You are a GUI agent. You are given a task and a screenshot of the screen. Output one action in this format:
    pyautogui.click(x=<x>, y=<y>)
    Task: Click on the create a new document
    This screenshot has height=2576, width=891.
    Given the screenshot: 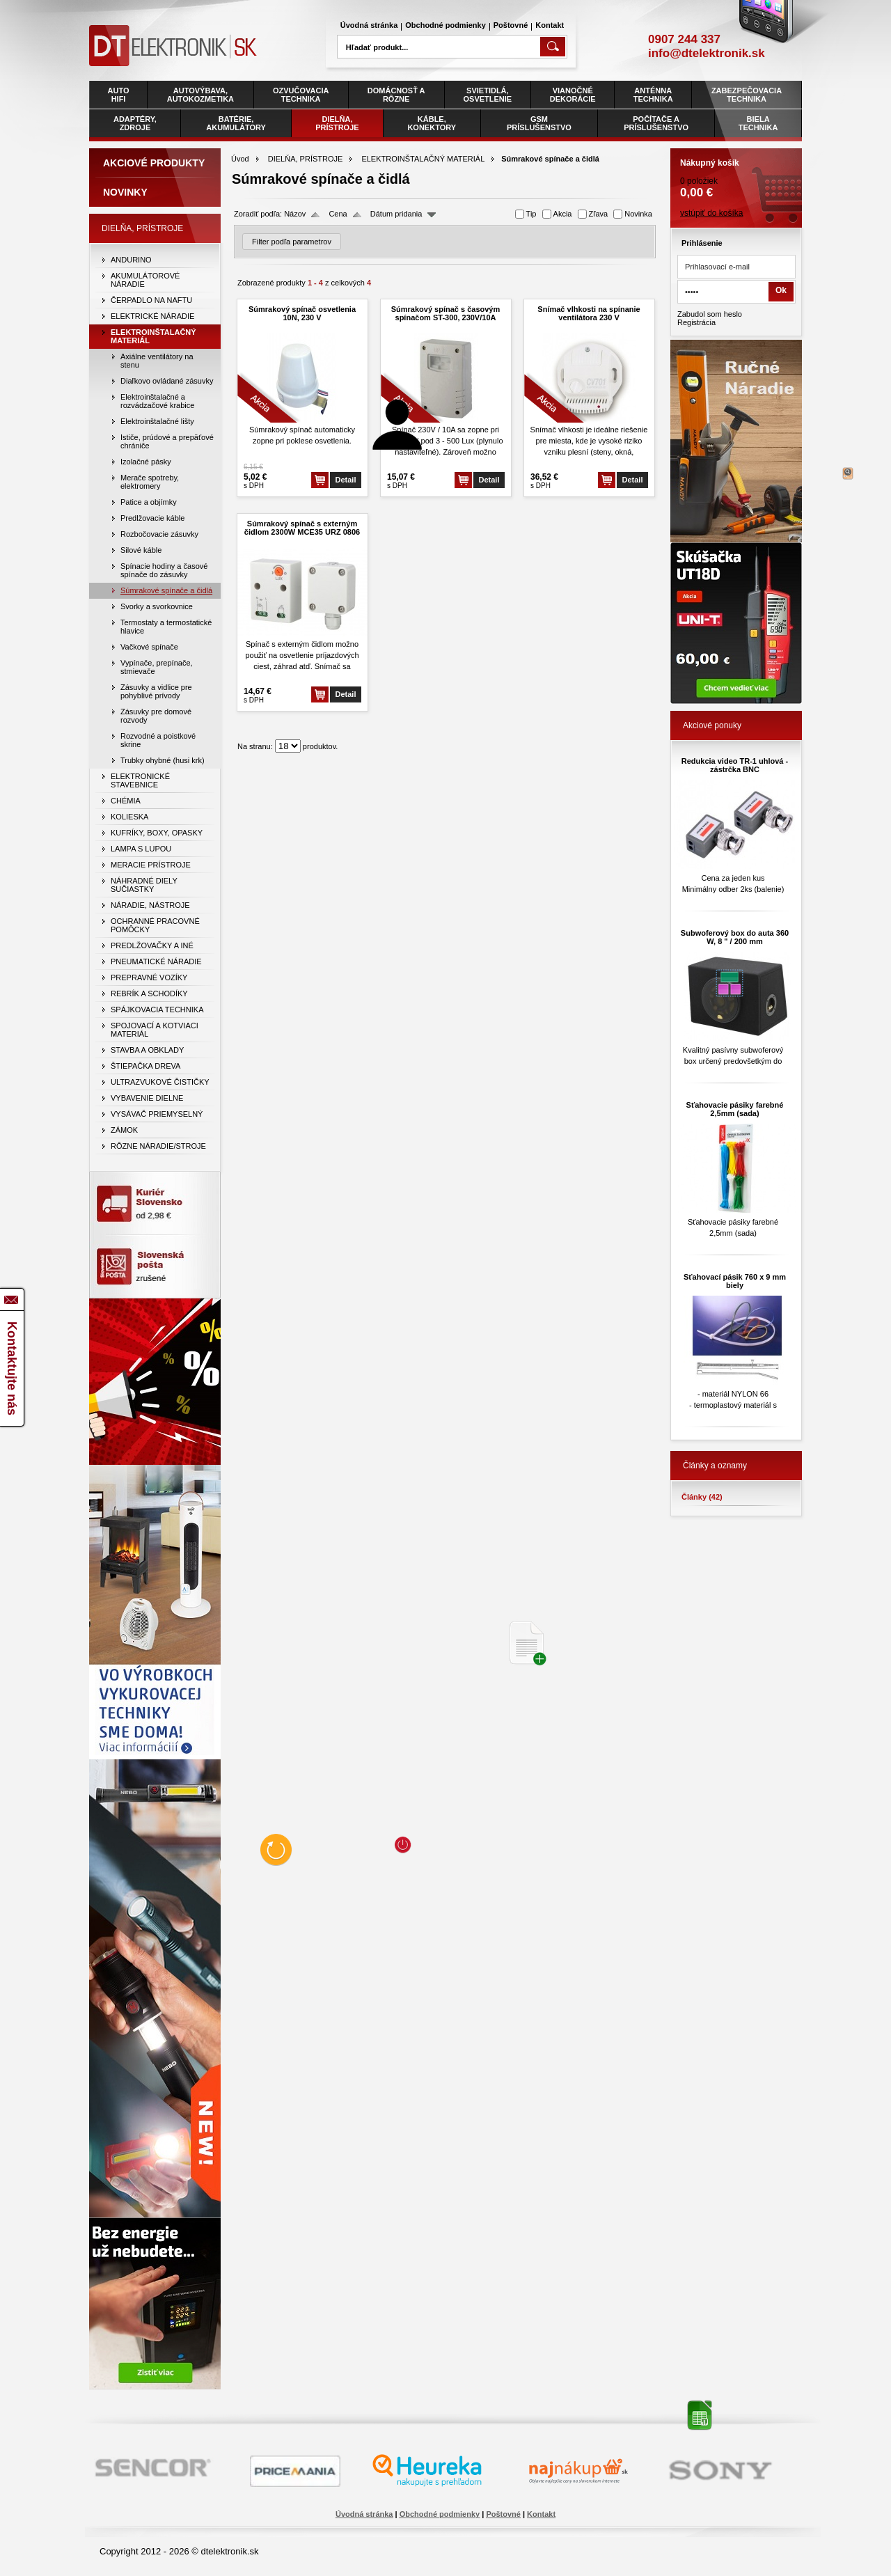 What is the action you would take?
    pyautogui.click(x=526, y=1642)
    